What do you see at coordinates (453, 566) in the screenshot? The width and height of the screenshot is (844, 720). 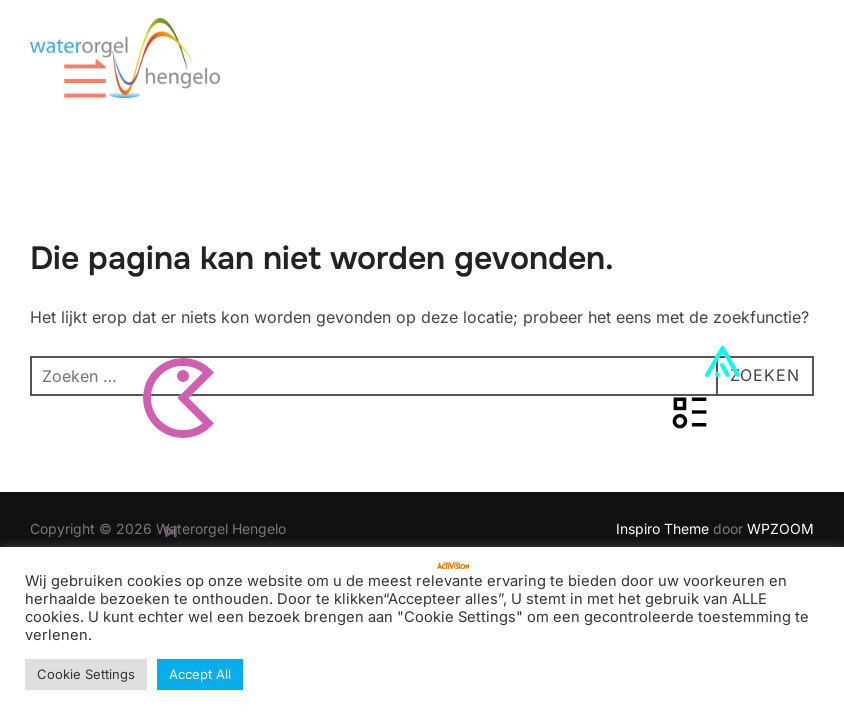 I see `activision company logo` at bounding box center [453, 566].